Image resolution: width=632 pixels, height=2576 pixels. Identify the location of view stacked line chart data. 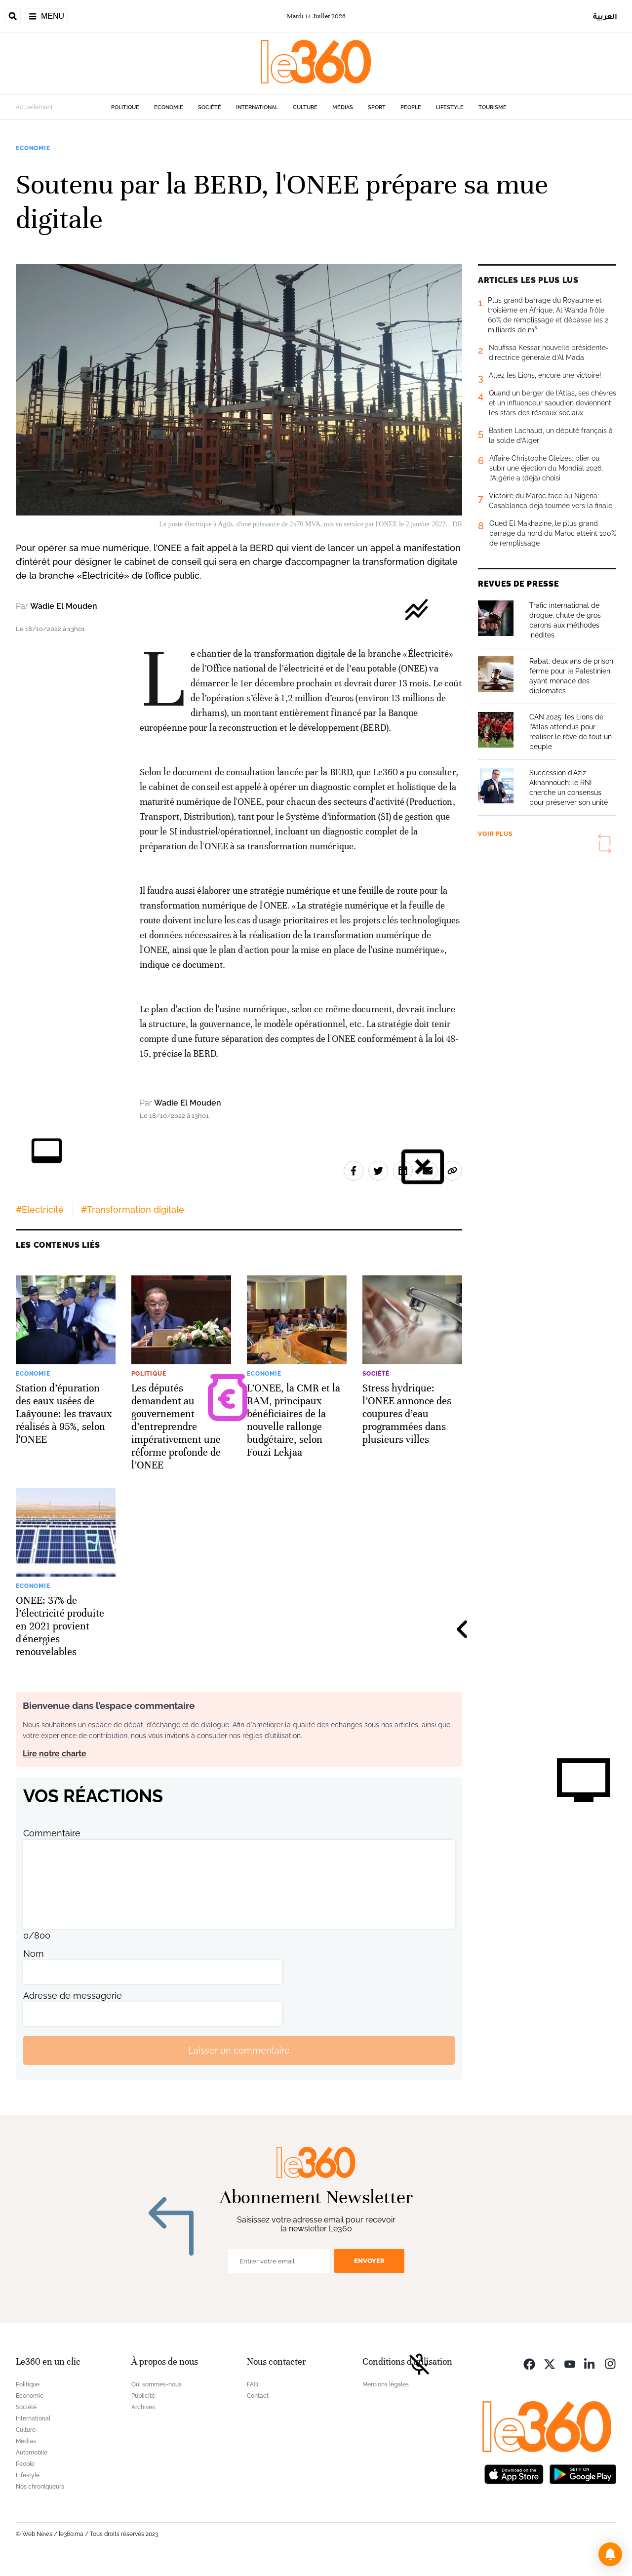
(416, 609).